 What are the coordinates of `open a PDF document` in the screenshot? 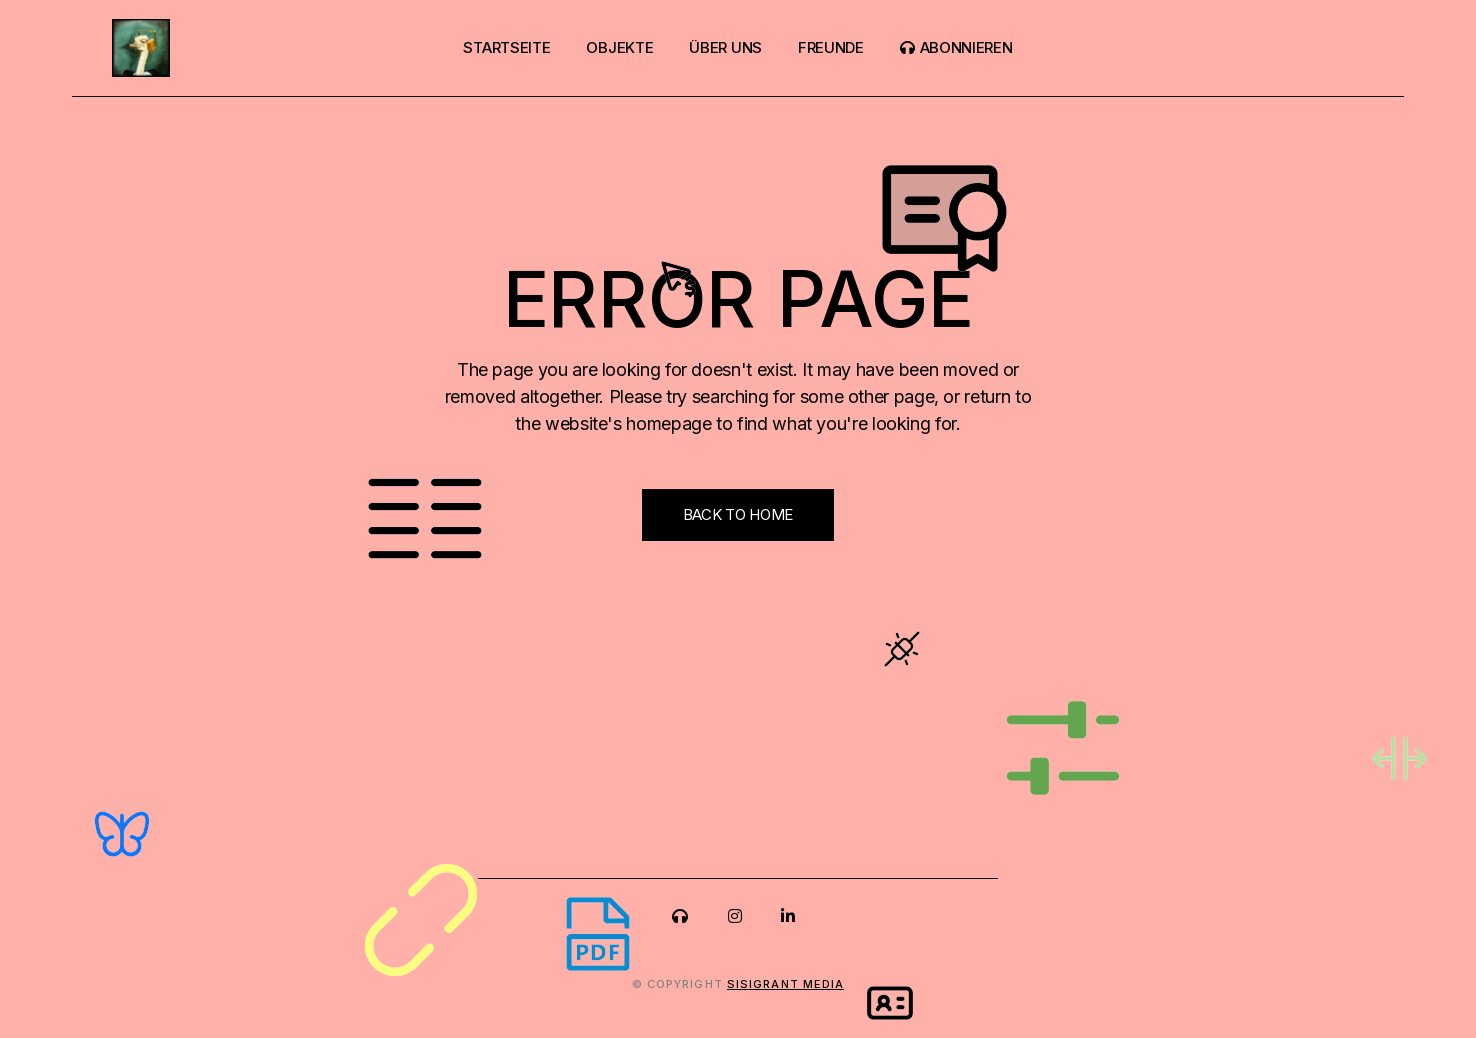 It's located at (598, 934).